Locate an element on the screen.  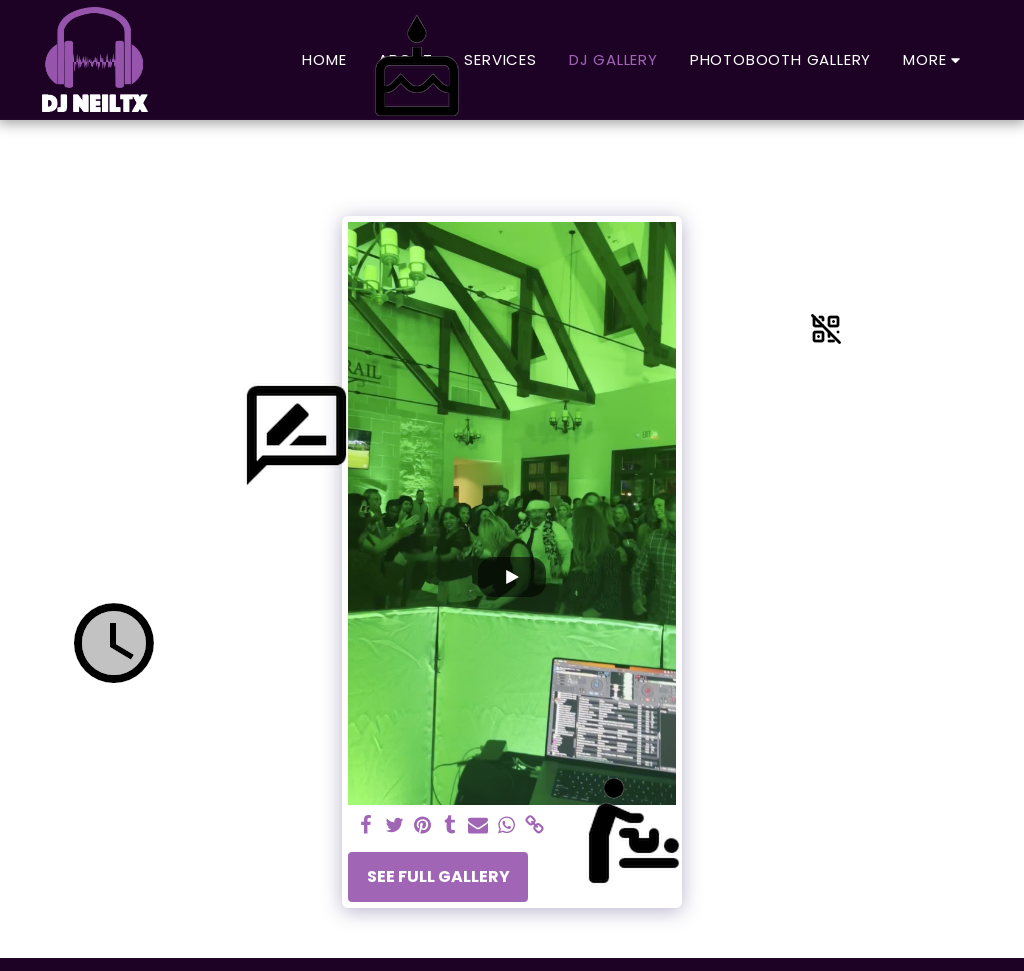
view birthday or celebration events is located at coordinates (417, 70).